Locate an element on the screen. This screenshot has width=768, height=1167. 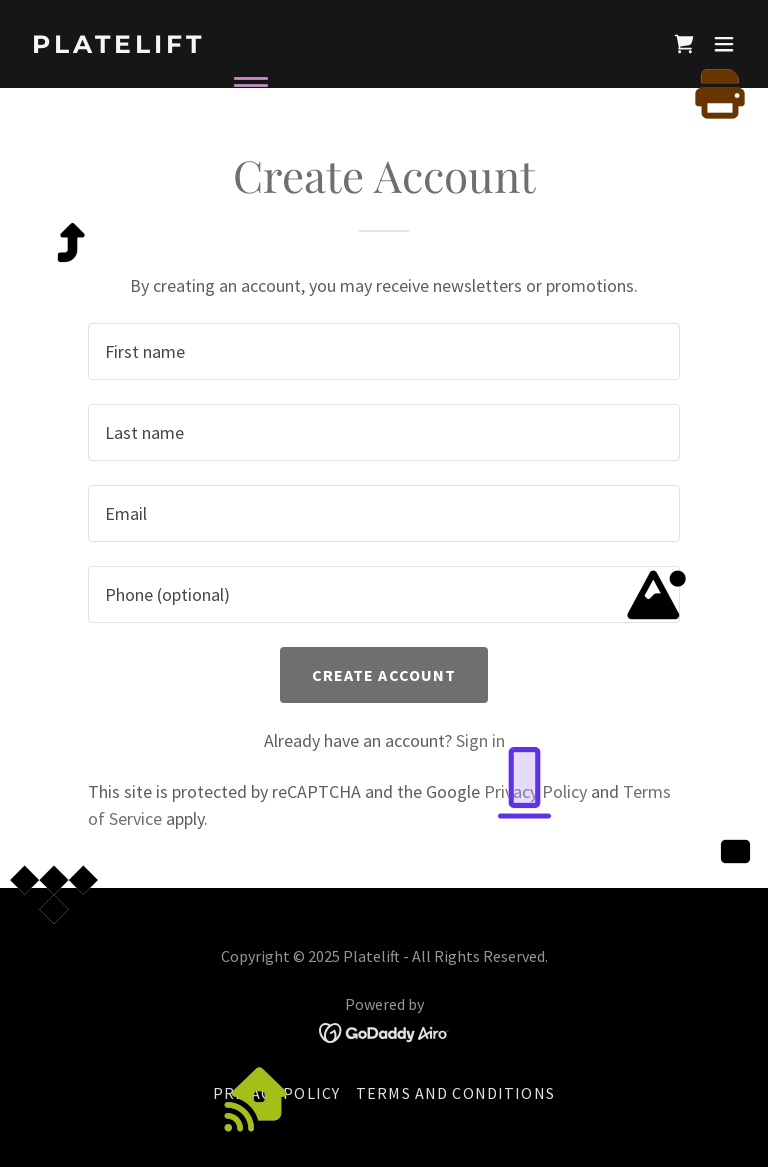
view photos or gallery is located at coordinates (656, 596).